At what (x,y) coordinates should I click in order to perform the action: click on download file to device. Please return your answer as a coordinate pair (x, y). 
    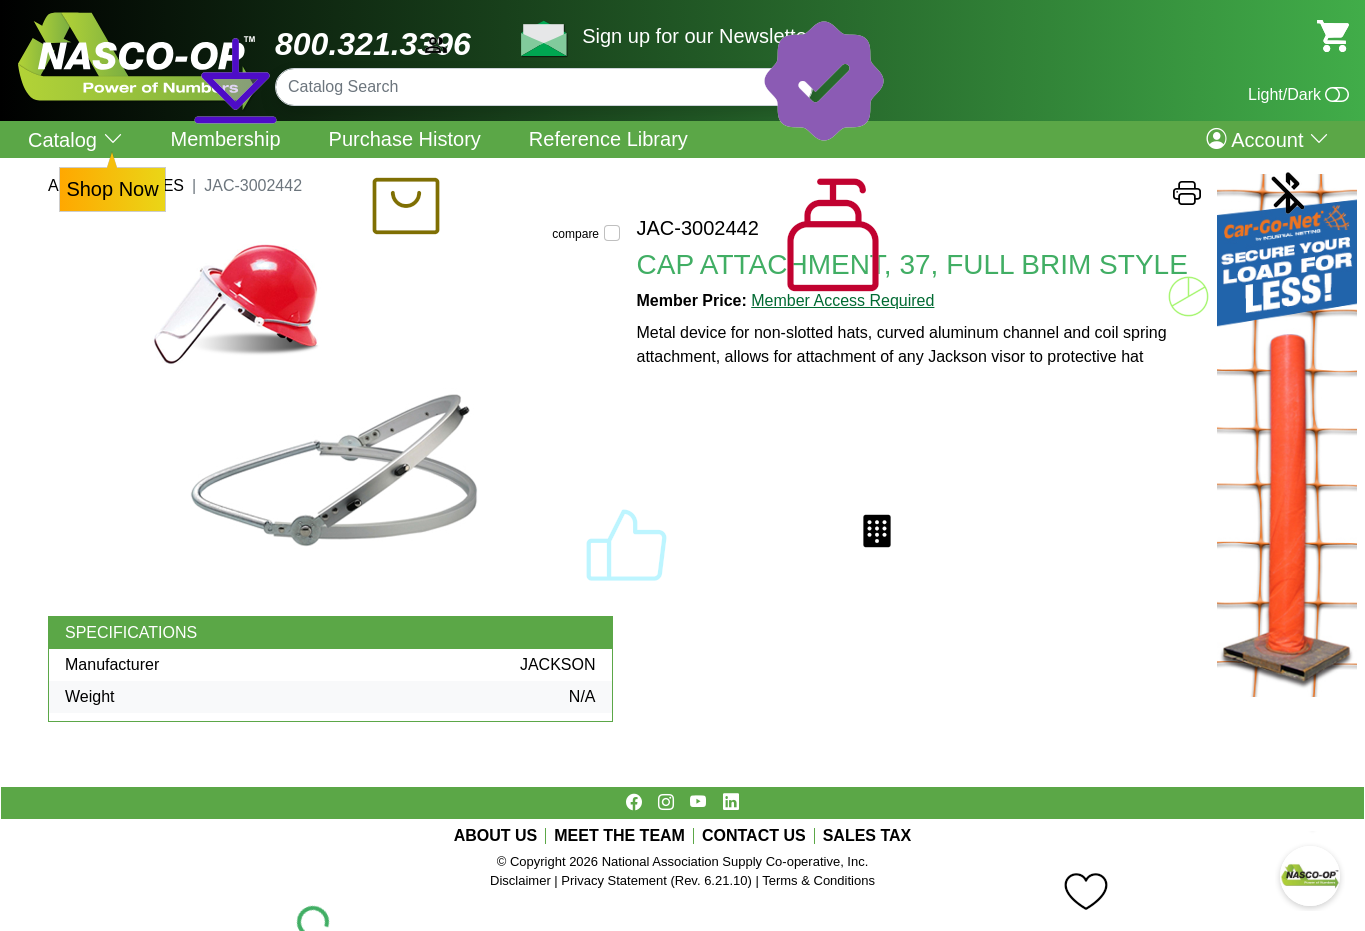
    Looking at the image, I should click on (235, 82).